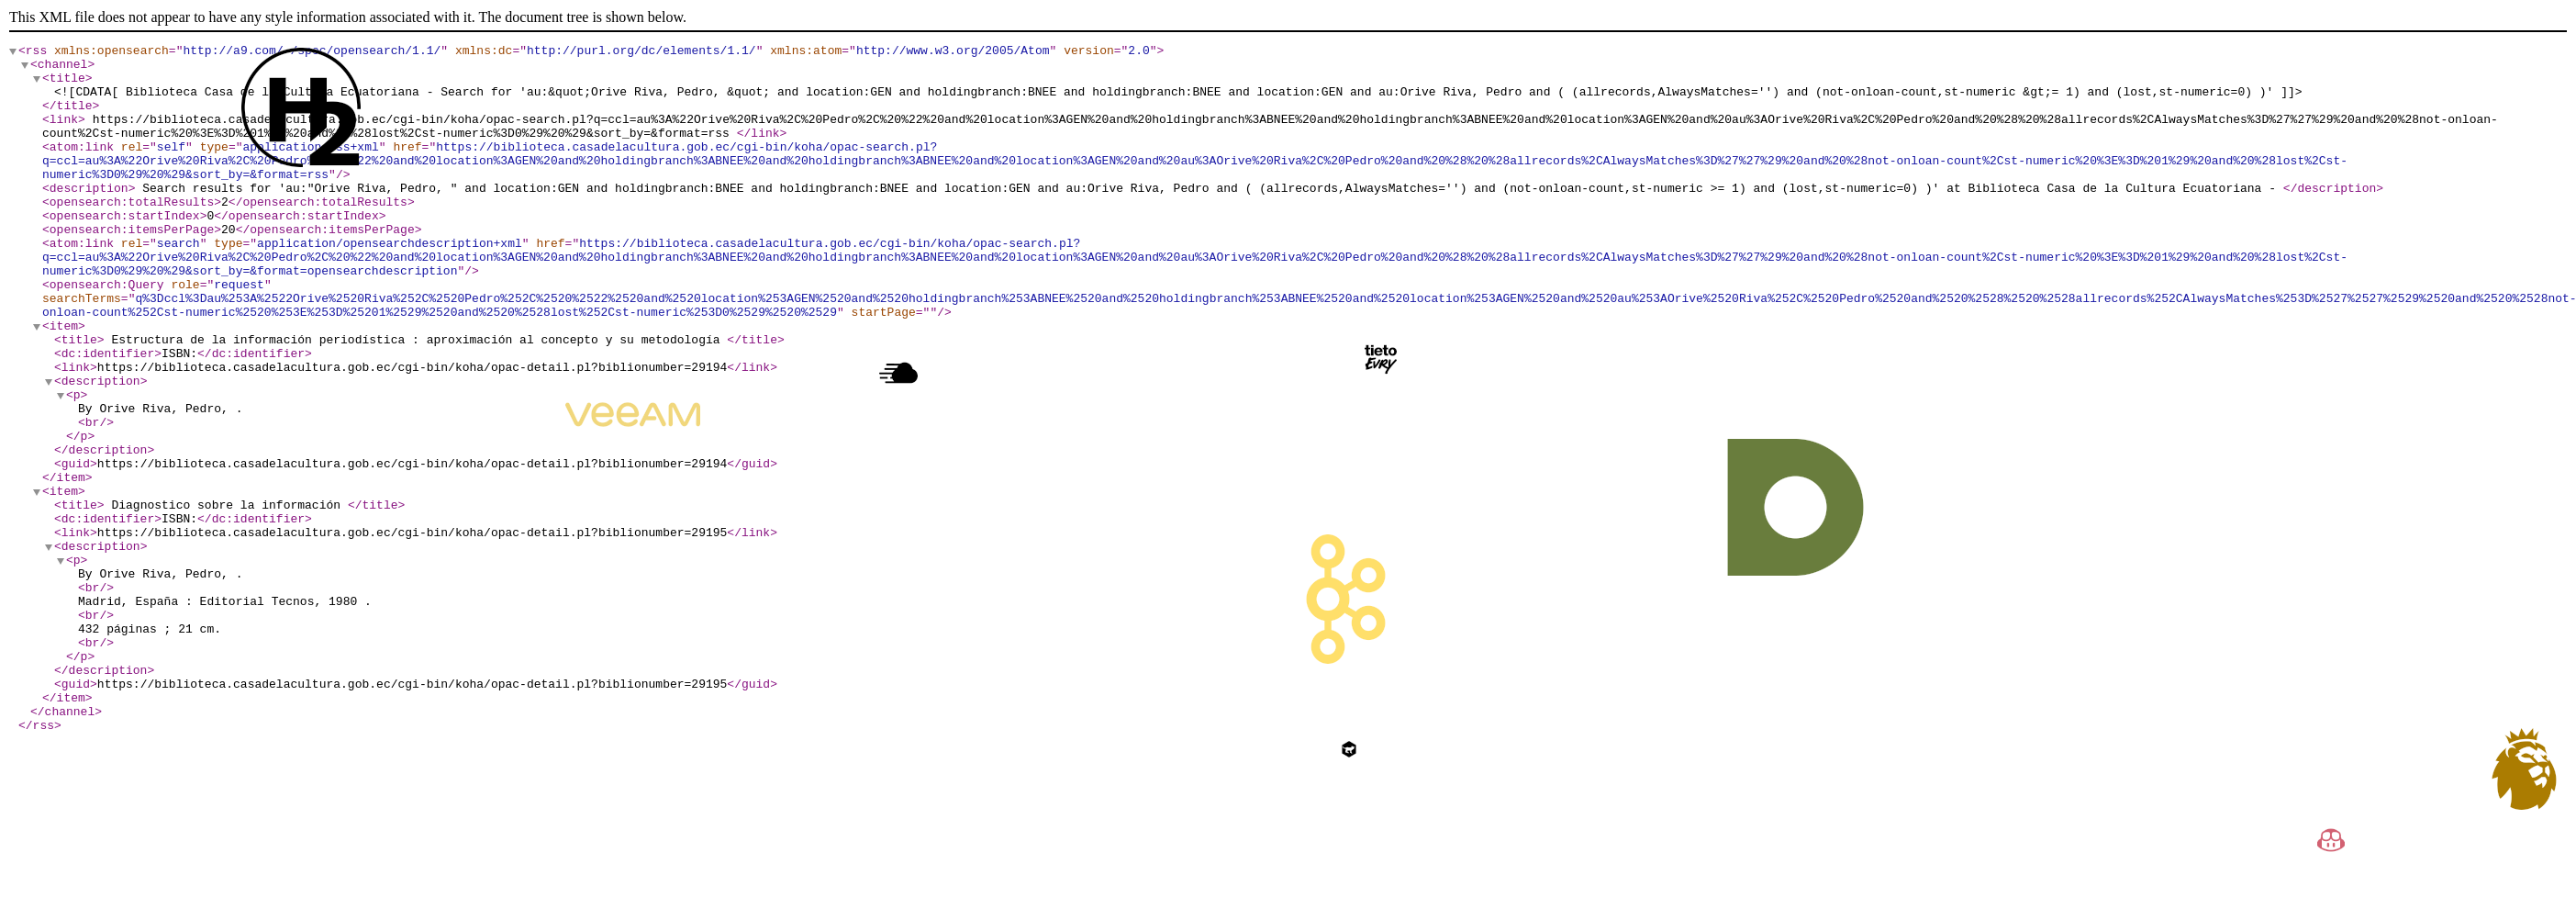  What do you see at coordinates (898, 373) in the screenshot?
I see `cloudways hosting platform logo` at bounding box center [898, 373].